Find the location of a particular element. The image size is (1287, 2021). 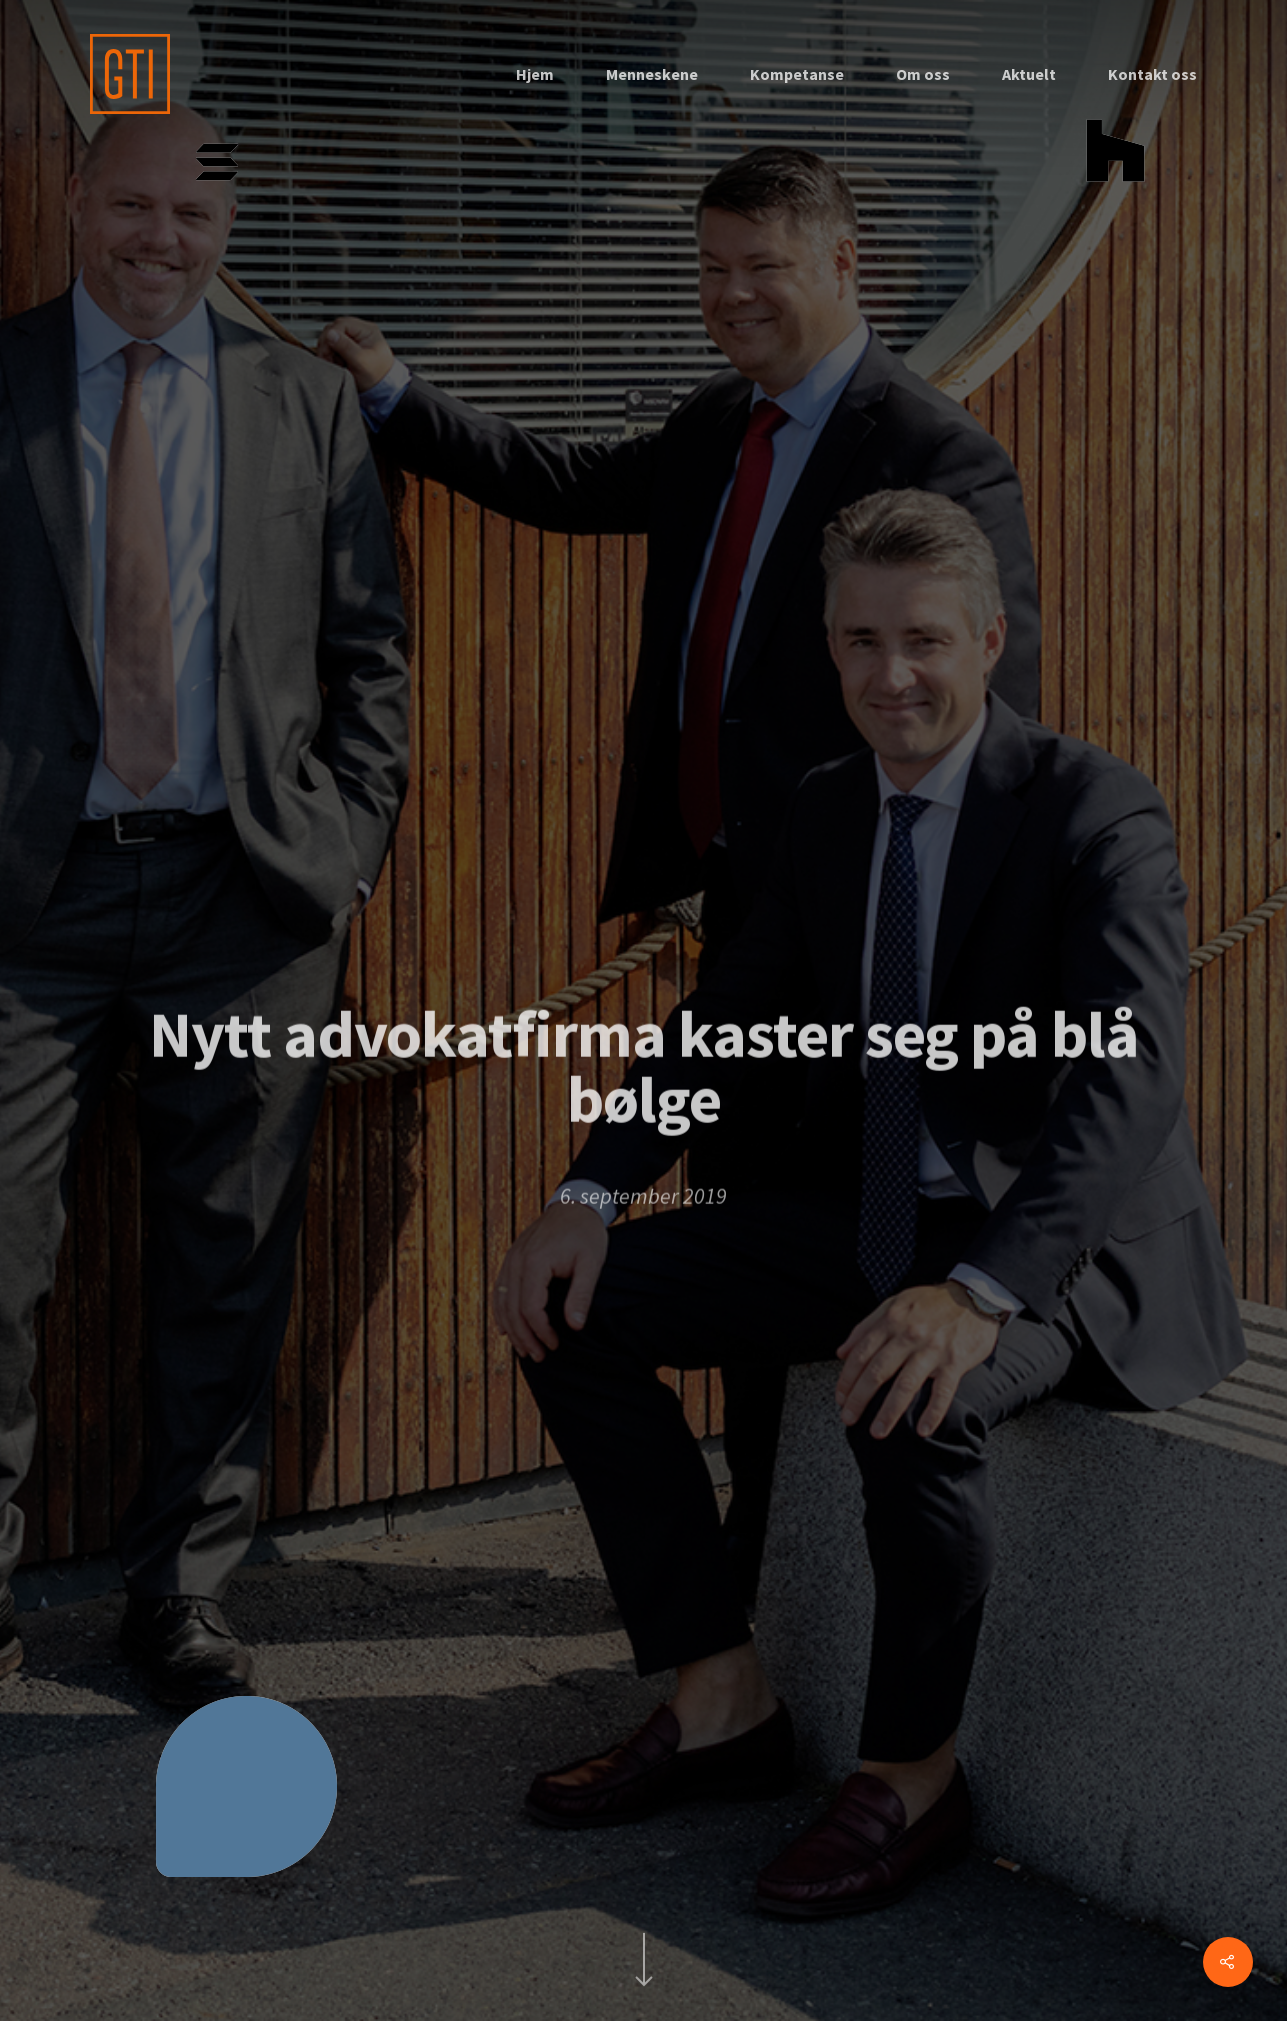

solana blockchain platform logo is located at coordinates (217, 162).